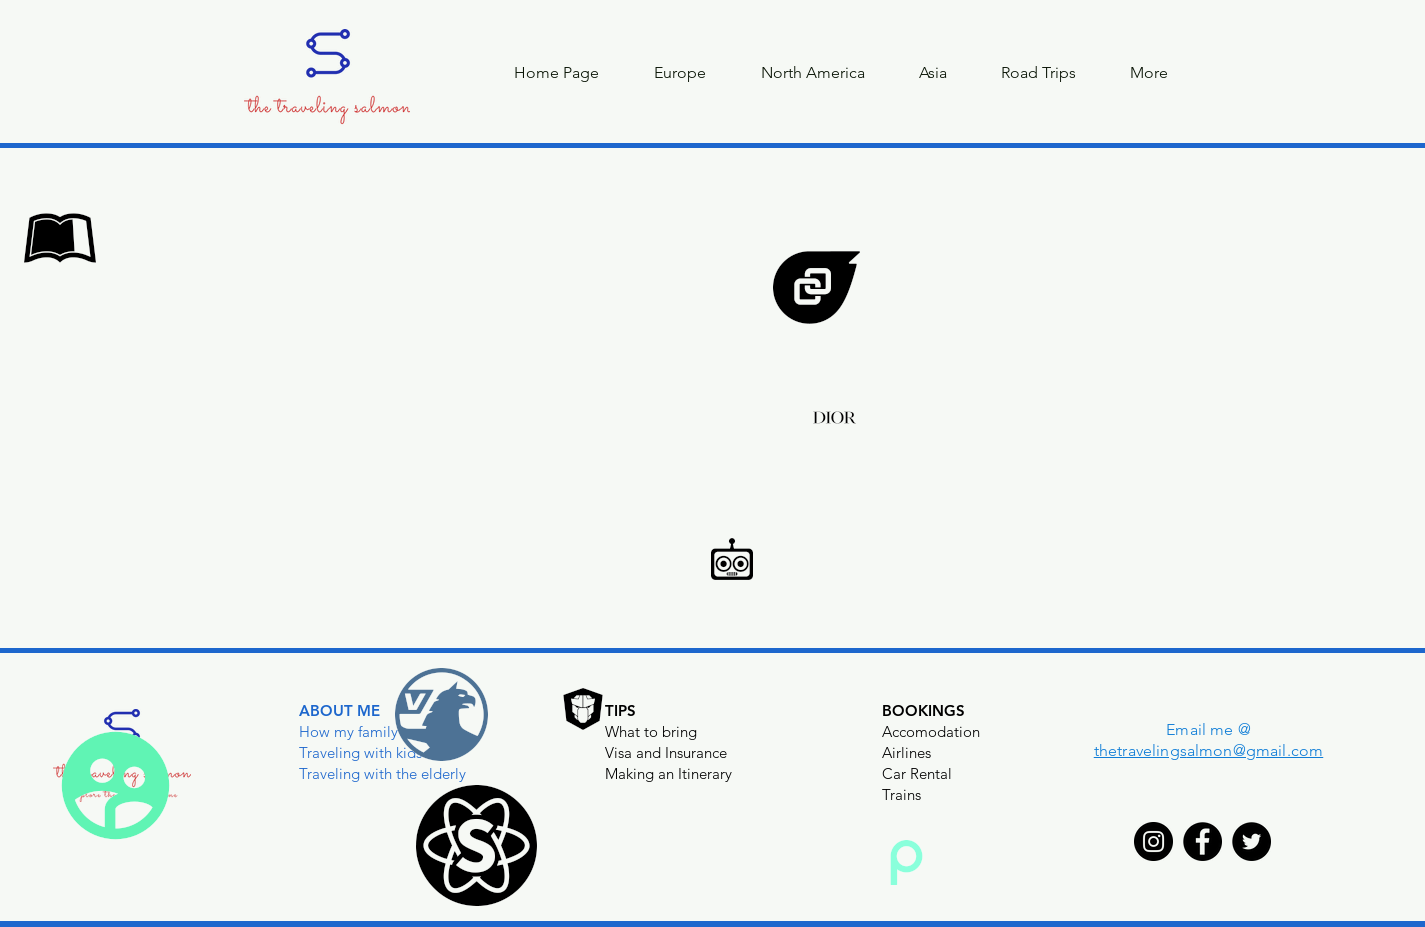  What do you see at coordinates (834, 417) in the screenshot?
I see `visit the Dior official website` at bounding box center [834, 417].